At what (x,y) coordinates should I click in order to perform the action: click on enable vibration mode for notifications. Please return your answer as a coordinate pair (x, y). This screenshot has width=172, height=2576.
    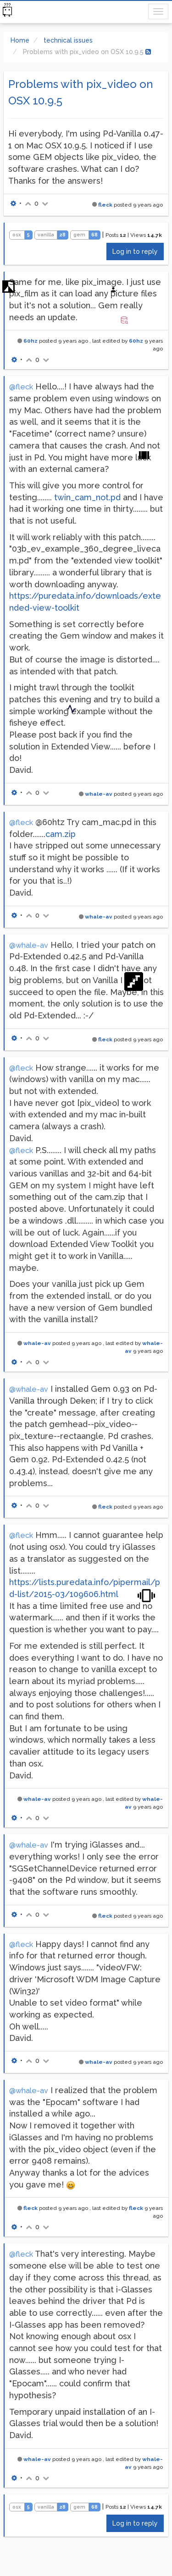
    Looking at the image, I should click on (146, 1596).